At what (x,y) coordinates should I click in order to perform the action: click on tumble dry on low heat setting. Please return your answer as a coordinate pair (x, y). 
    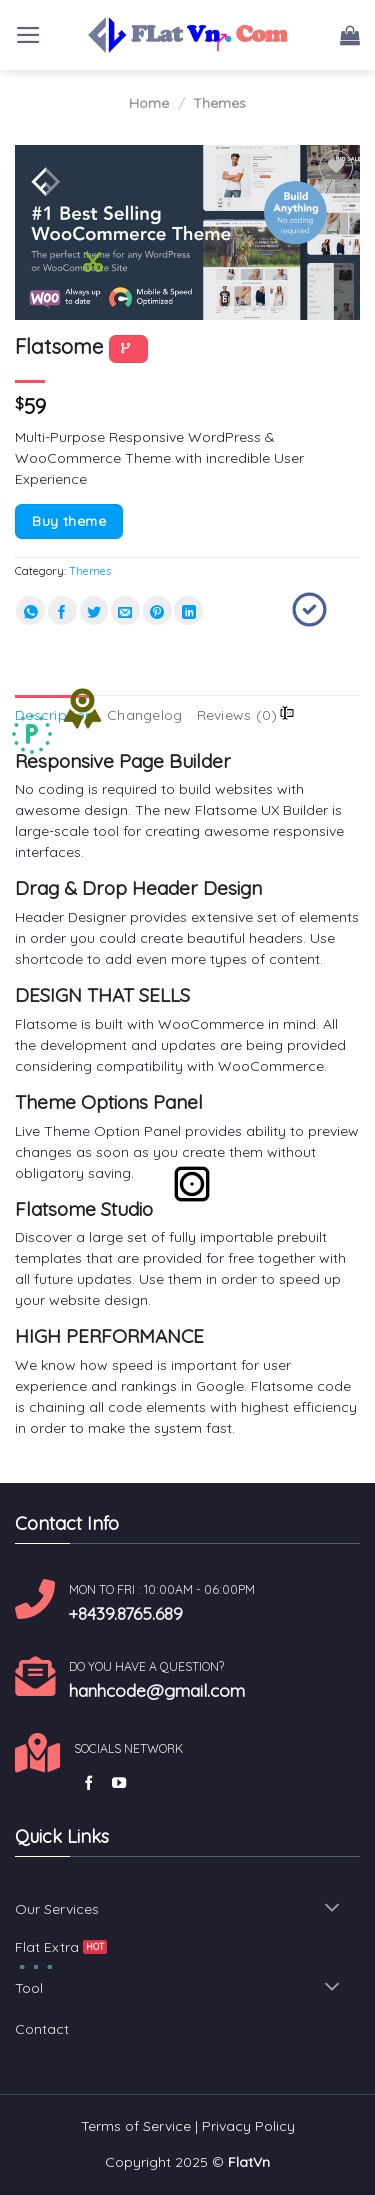
    Looking at the image, I should click on (192, 1184).